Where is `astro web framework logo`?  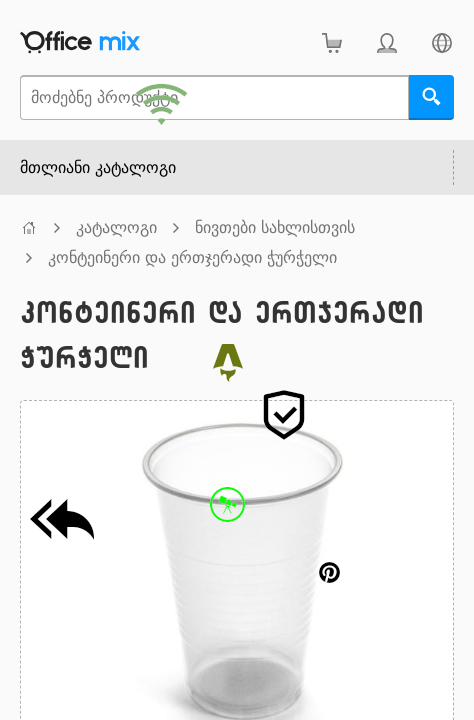
astro web framework logo is located at coordinates (228, 363).